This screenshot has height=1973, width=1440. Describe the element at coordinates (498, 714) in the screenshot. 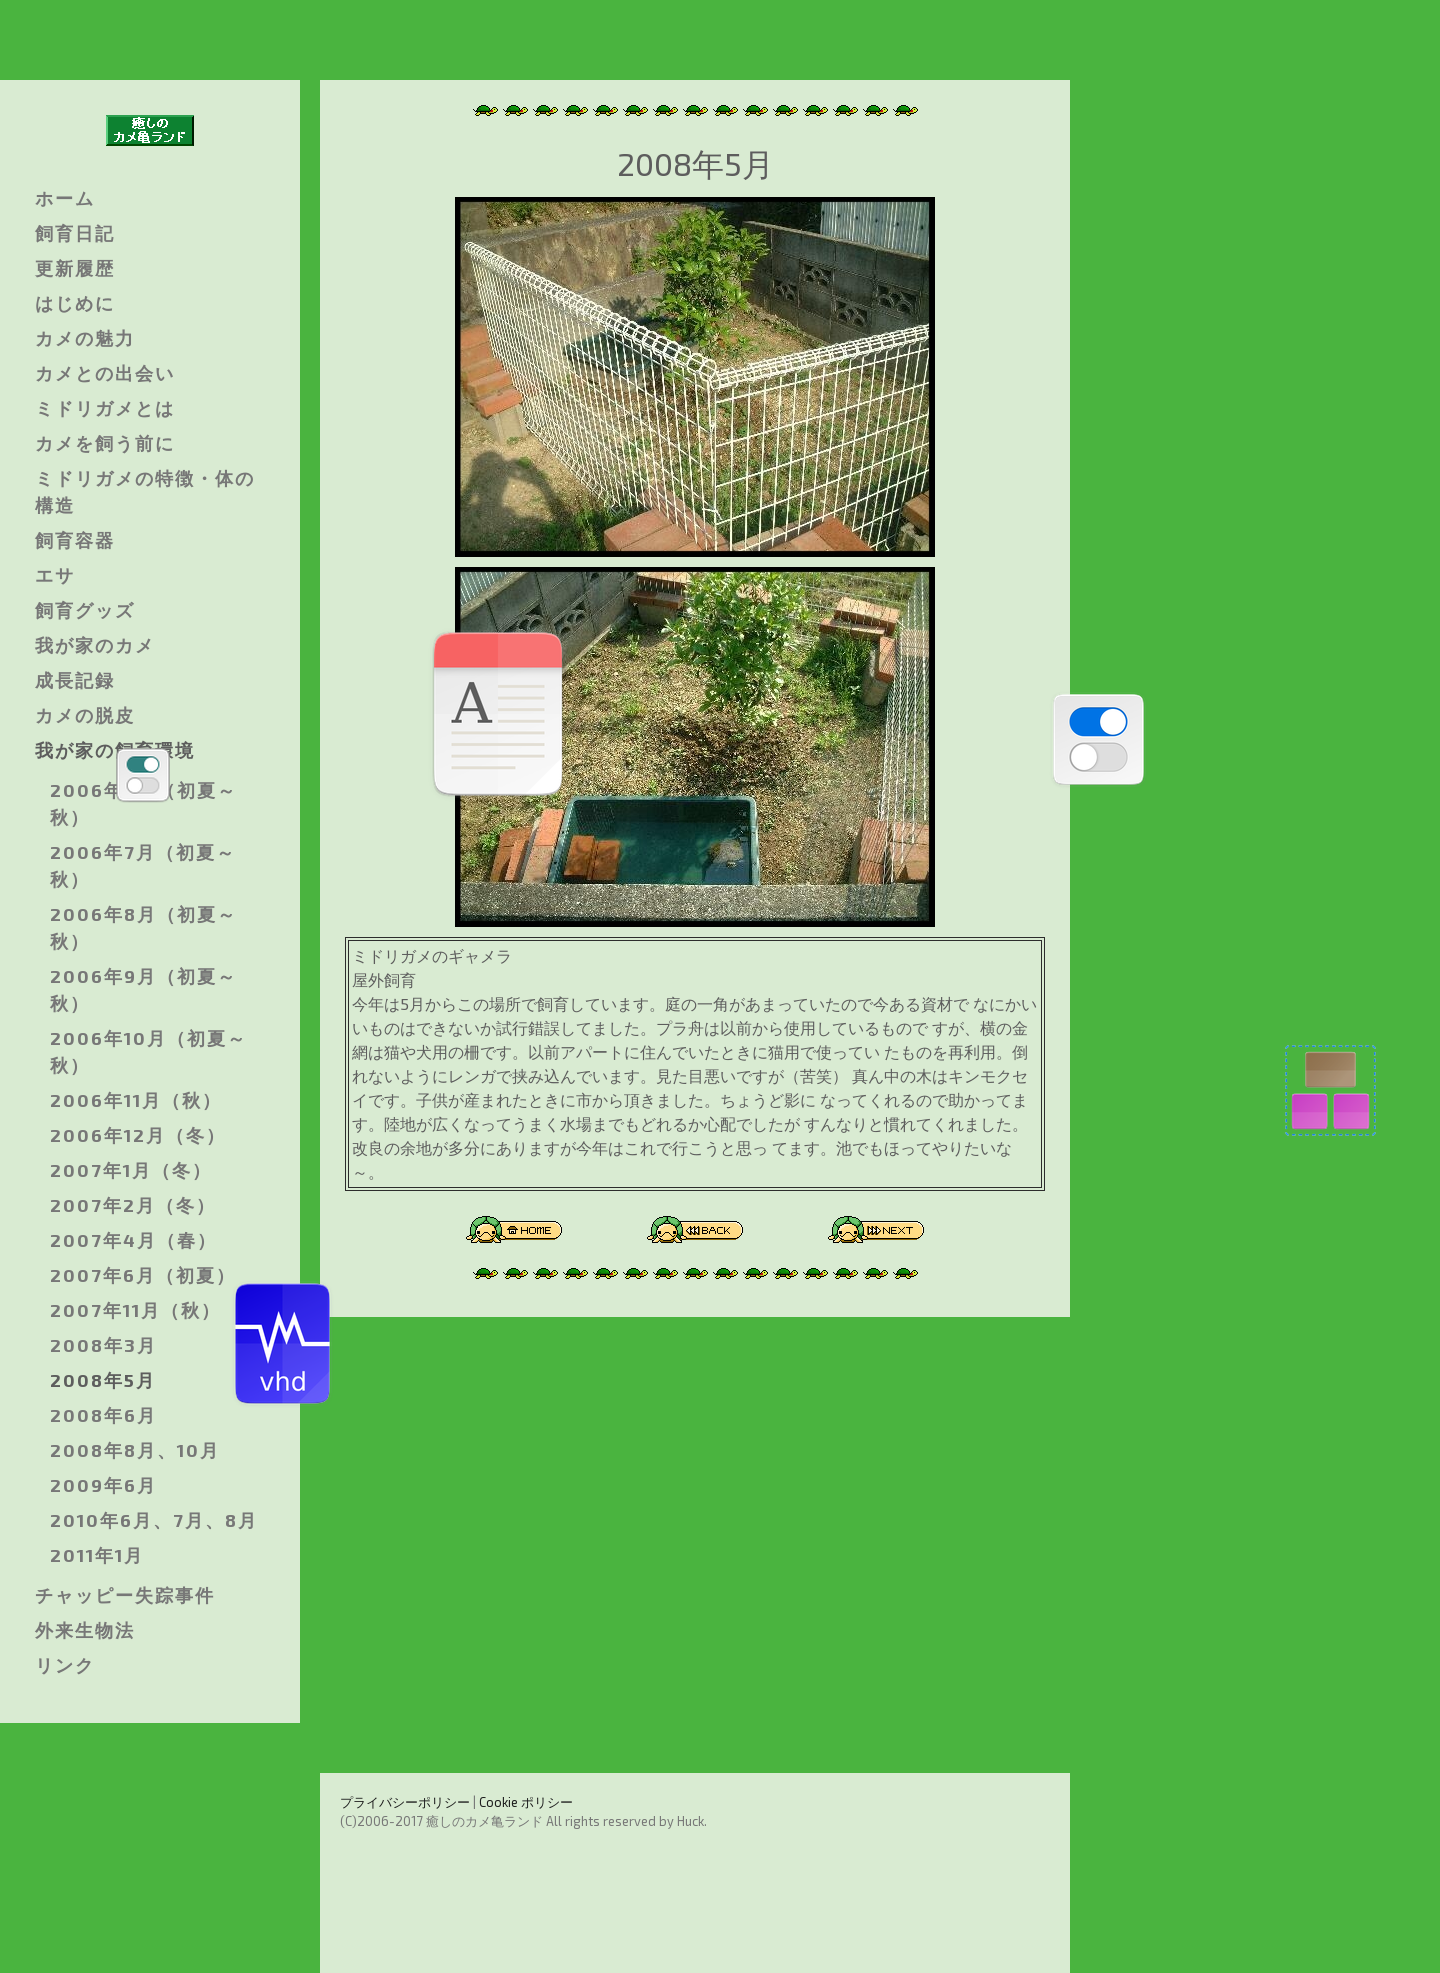

I see `open the gnome books e-reader application` at that location.